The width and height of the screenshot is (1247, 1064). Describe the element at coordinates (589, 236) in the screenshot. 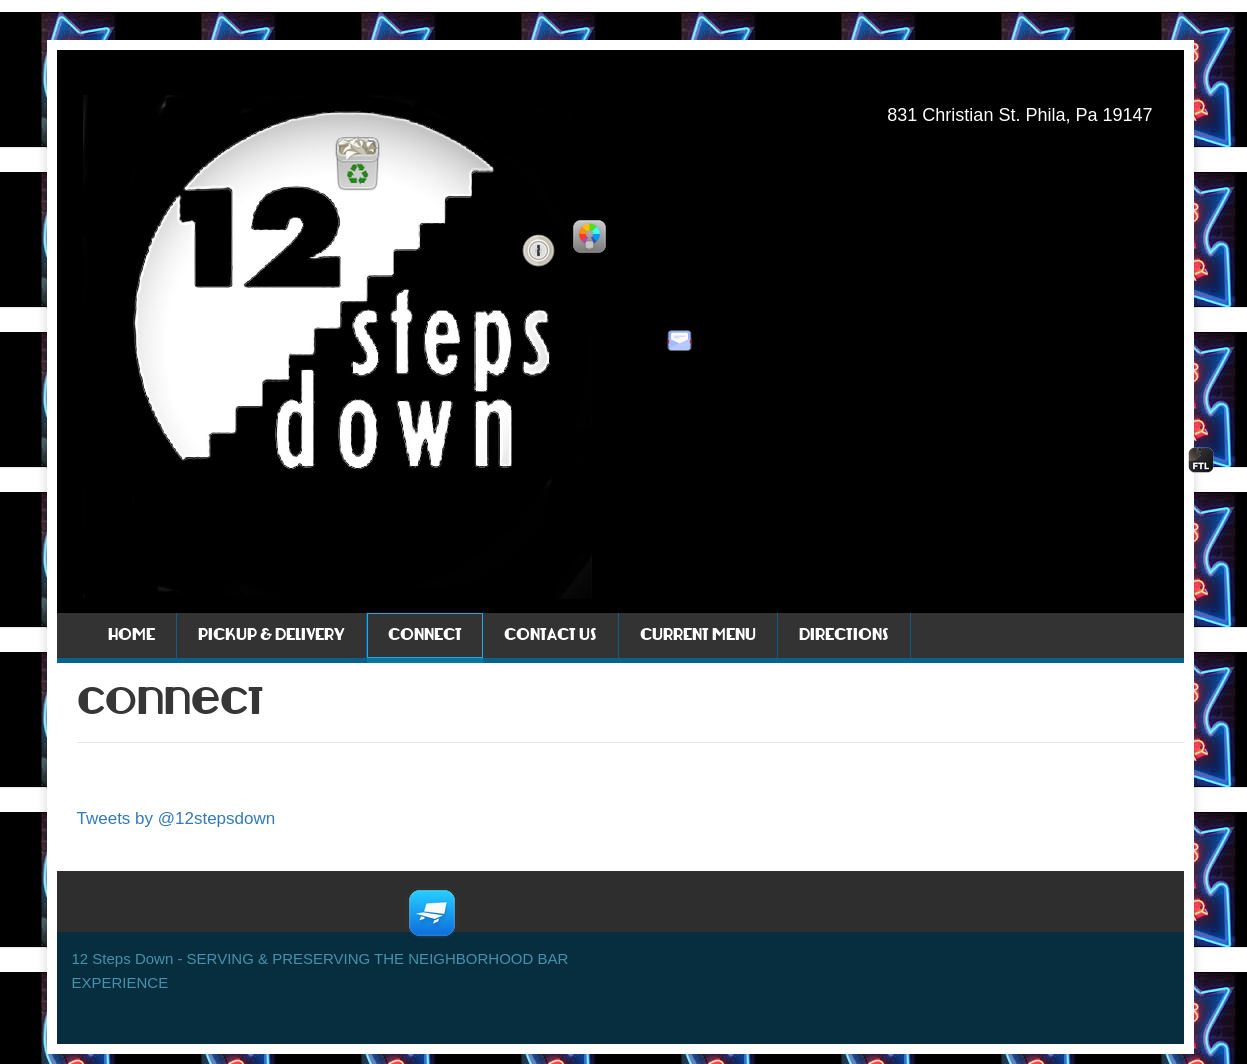

I see `open OpenRGB lighting control application` at that location.